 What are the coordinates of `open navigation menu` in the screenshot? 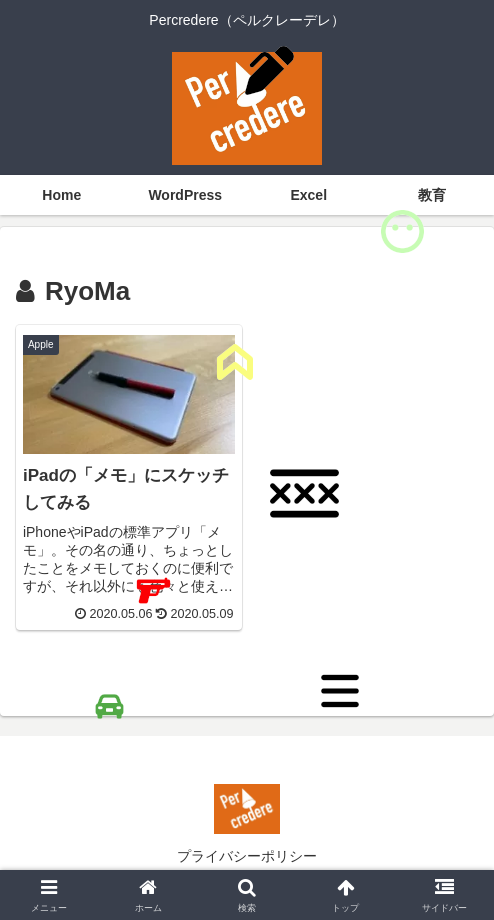 It's located at (340, 691).